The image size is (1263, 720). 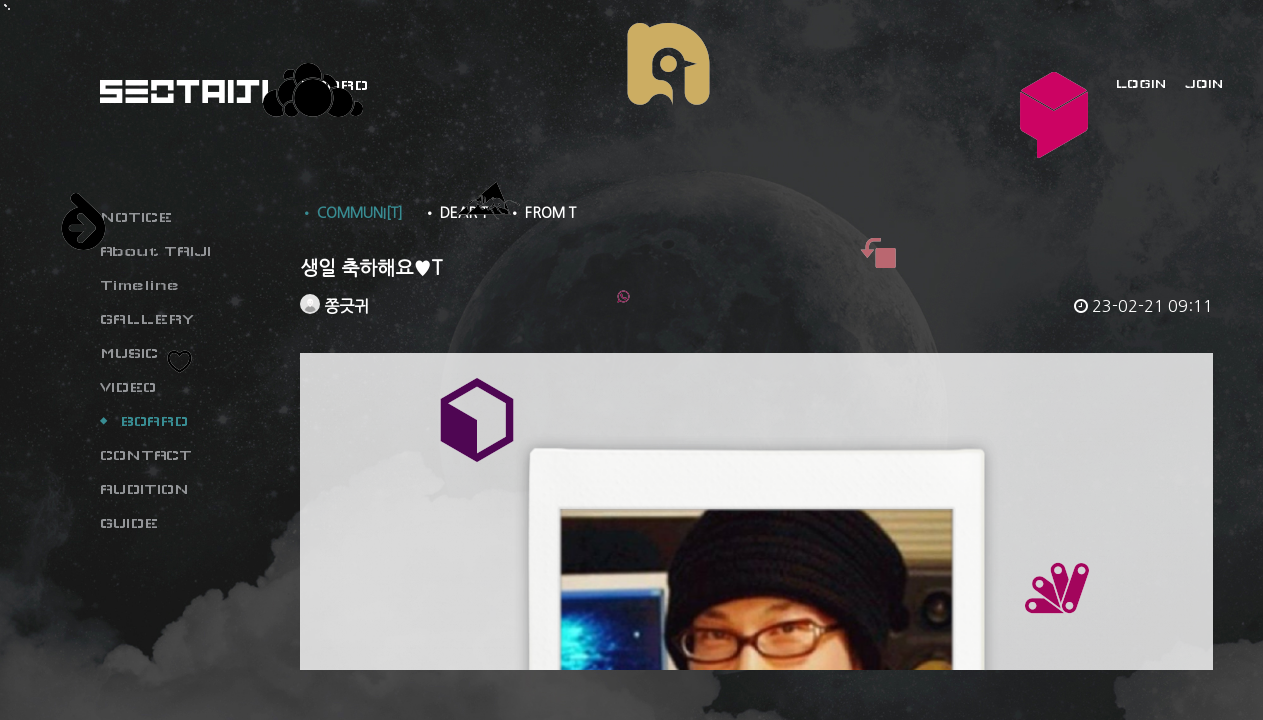 I want to click on apache ant build tool logo, so click(x=488, y=200).